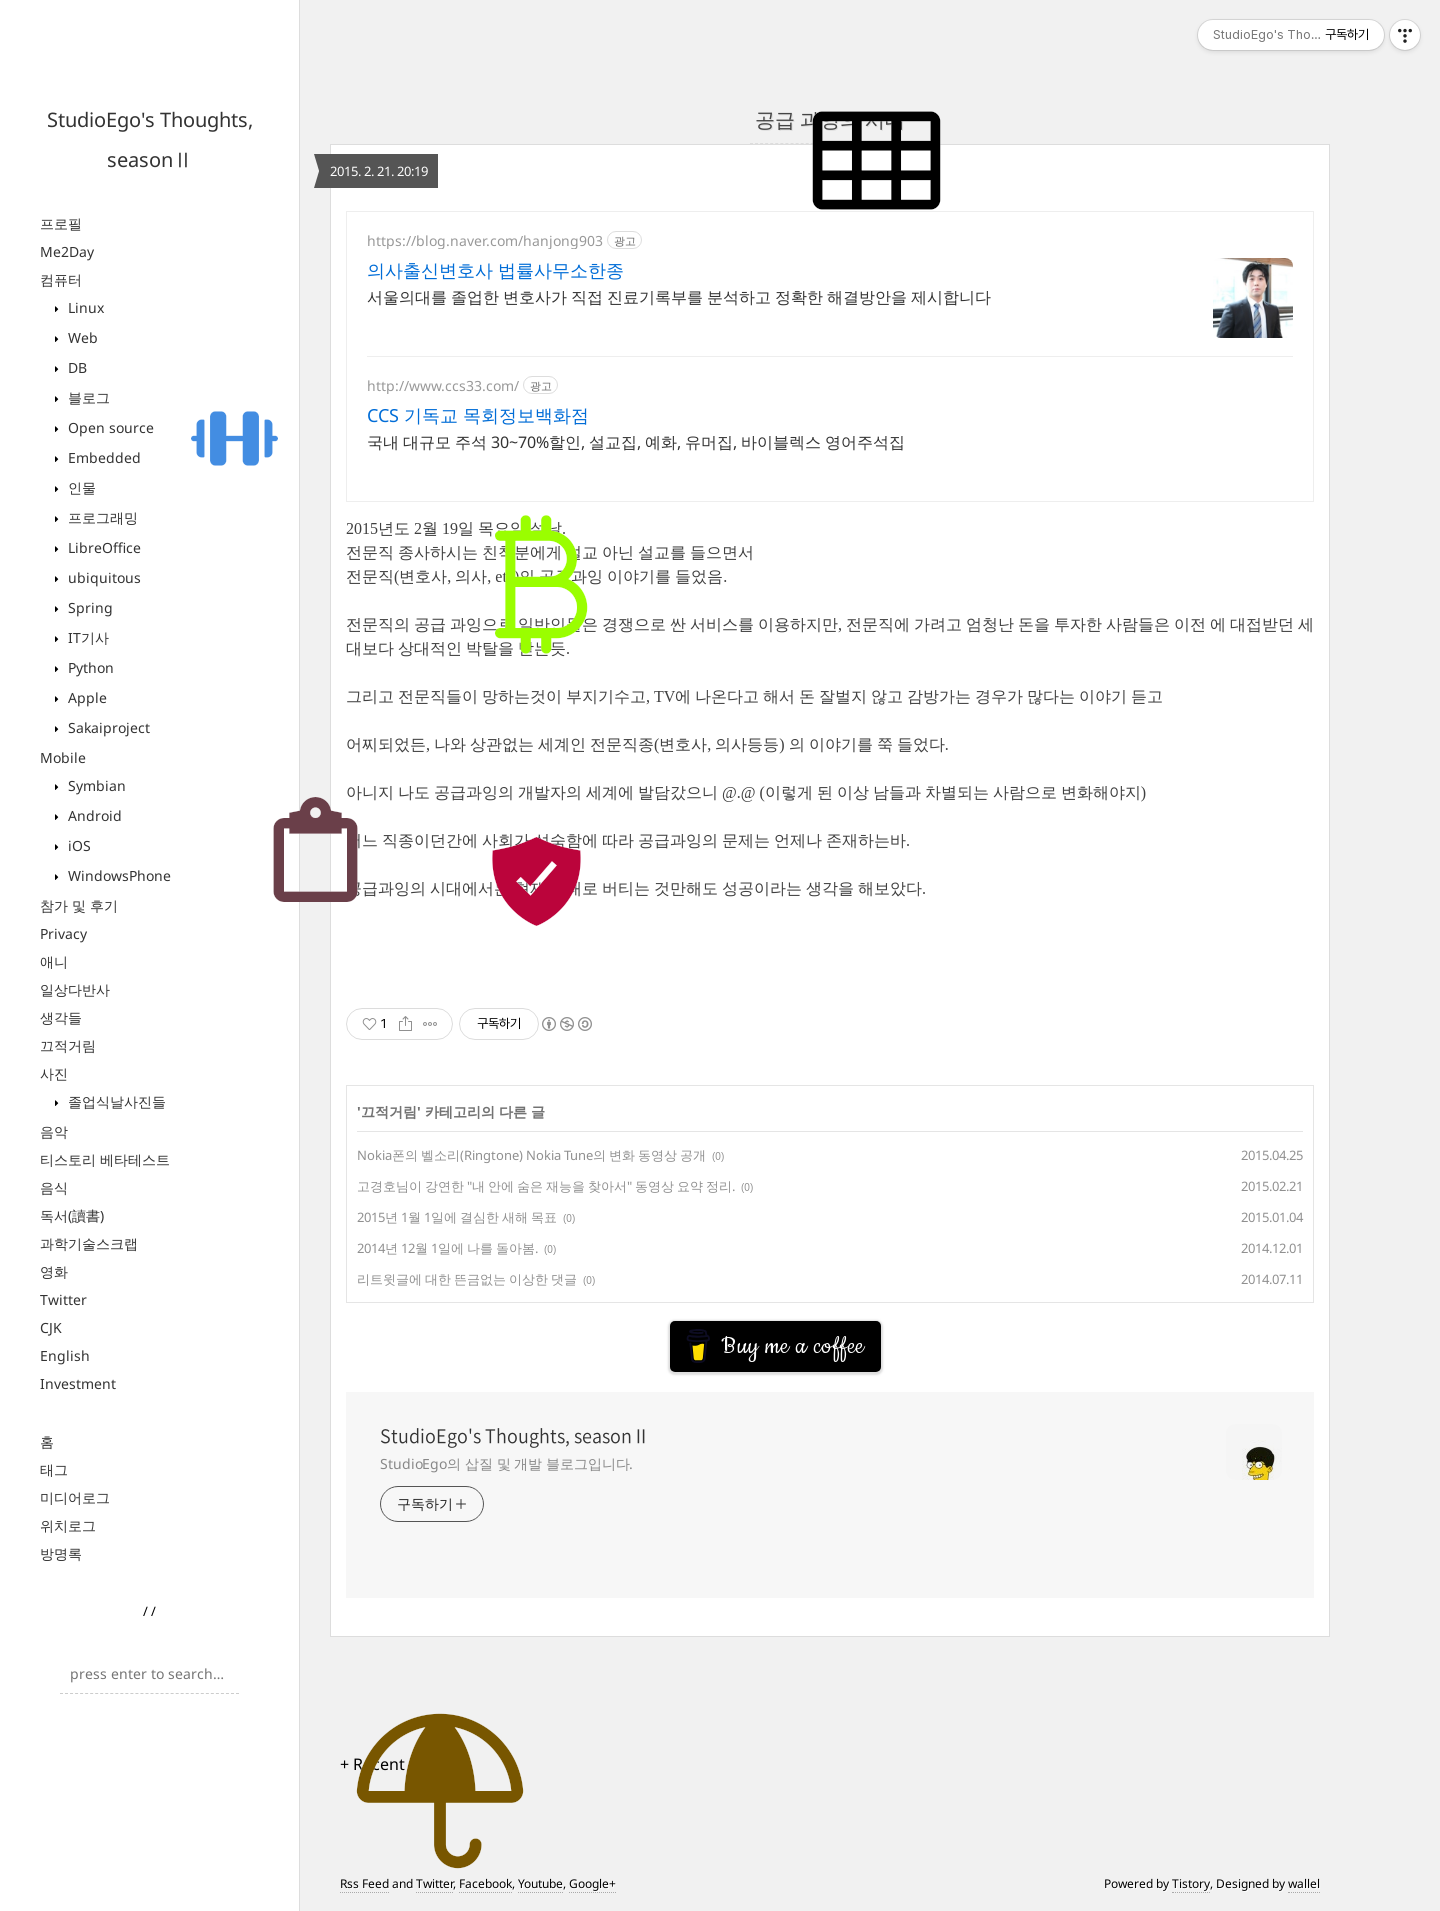 Image resolution: width=1440 pixels, height=1911 pixels. Describe the element at coordinates (876, 160) in the screenshot. I see `view all apps or menu options` at that location.